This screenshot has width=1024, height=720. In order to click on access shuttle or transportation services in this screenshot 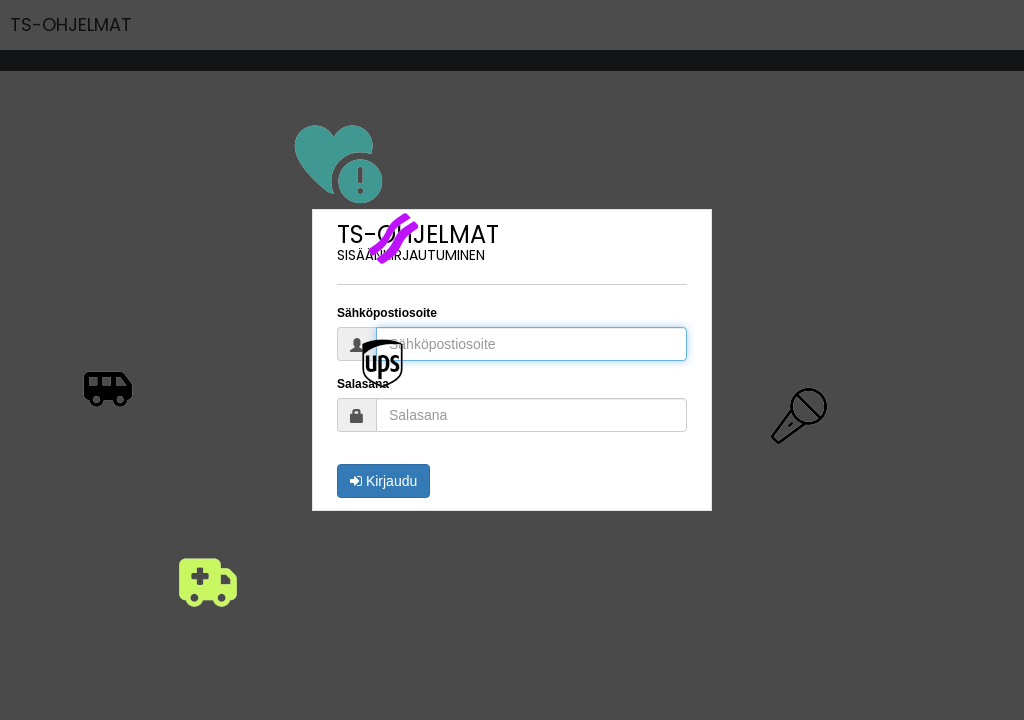, I will do `click(108, 388)`.